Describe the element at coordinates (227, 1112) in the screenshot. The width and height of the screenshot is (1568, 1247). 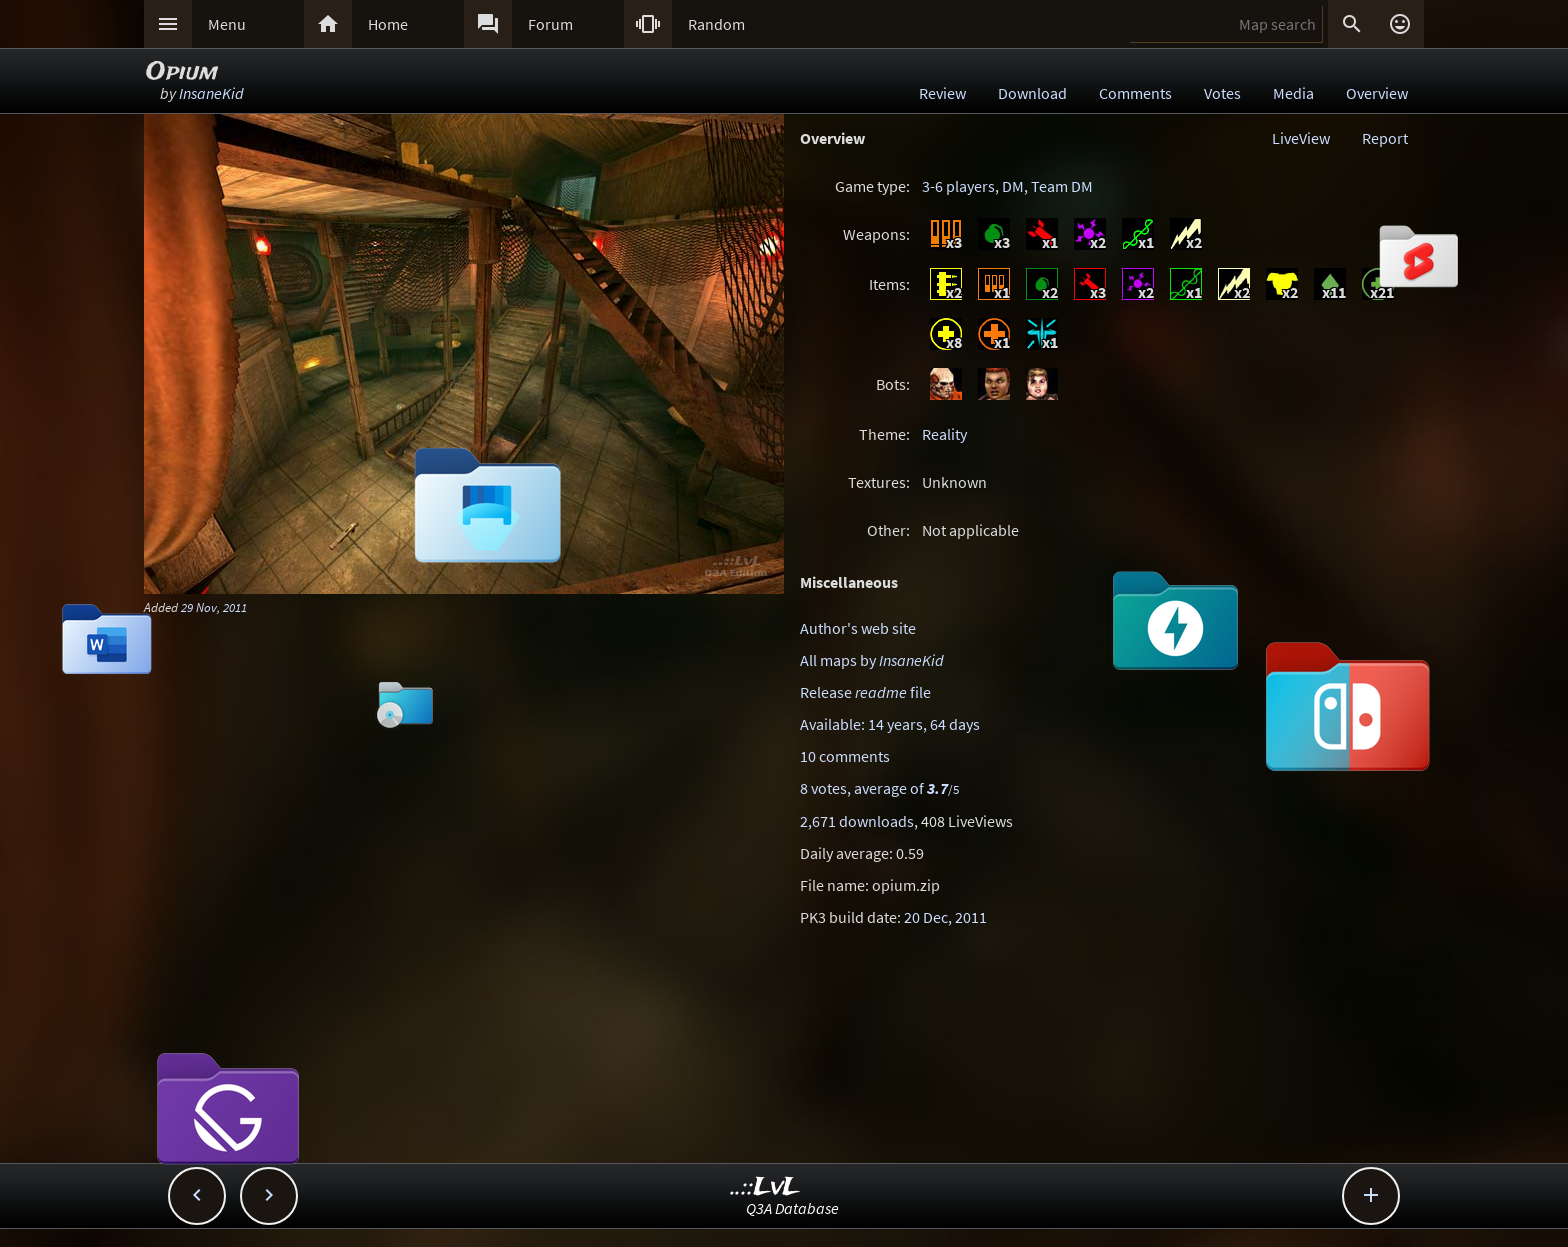
I see `folder containing Gatsby project files` at that location.